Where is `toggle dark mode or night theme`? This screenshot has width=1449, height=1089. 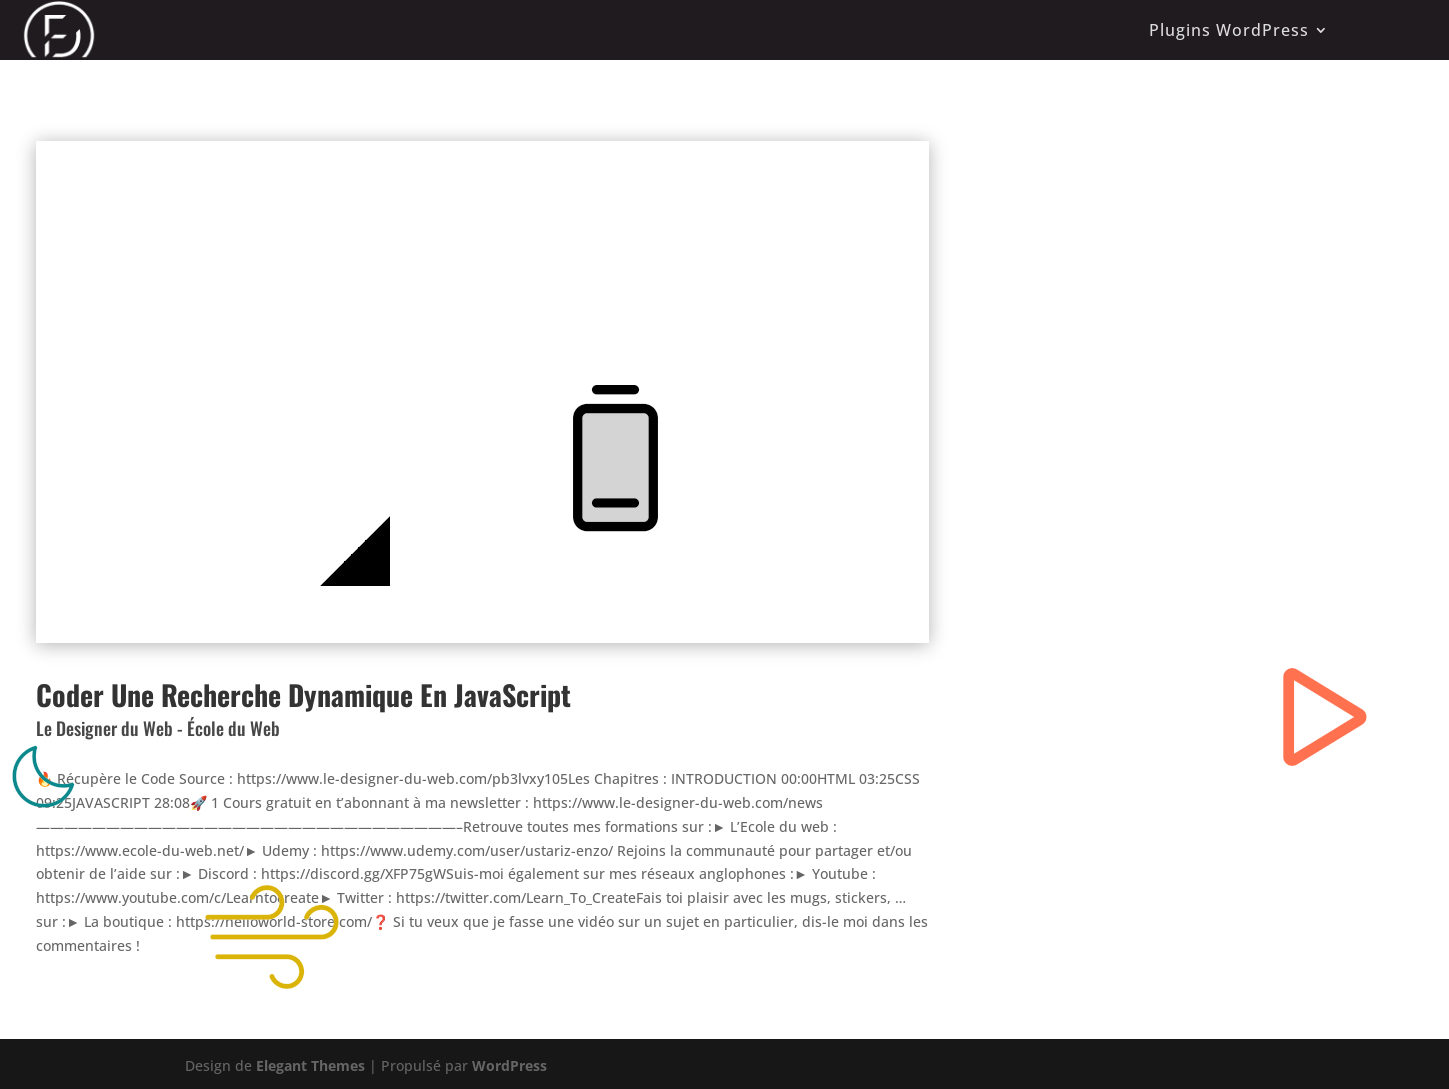
toggle dark mode or night theme is located at coordinates (41, 778).